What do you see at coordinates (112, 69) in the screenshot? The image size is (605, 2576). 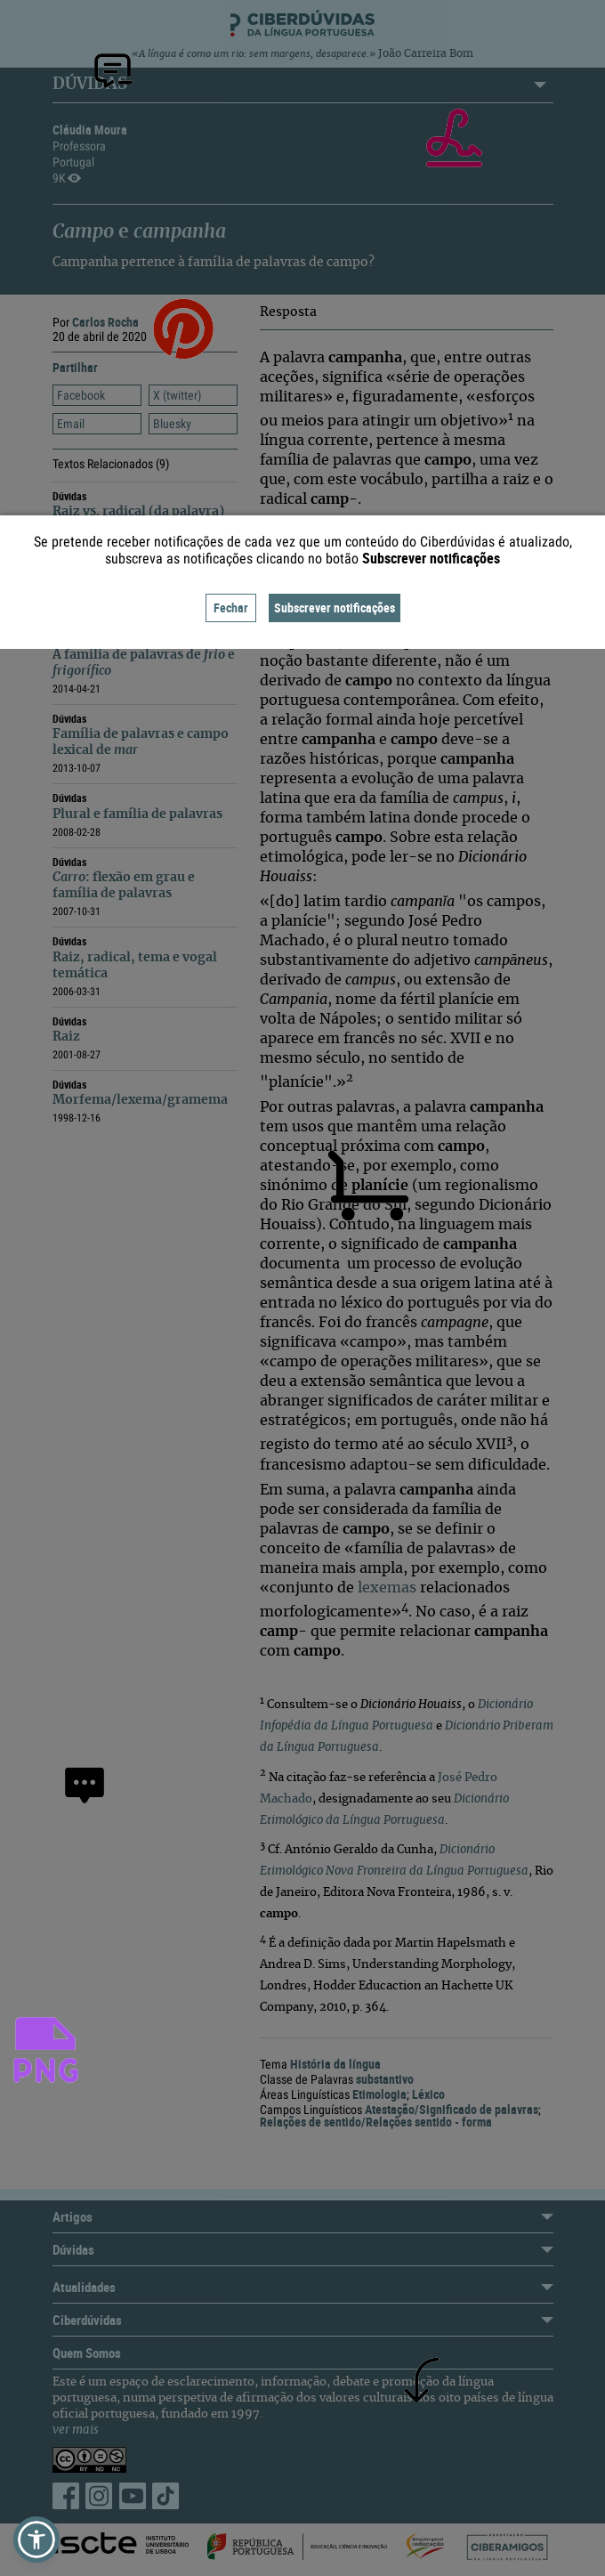 I see `remove a message from the conversation` at bounding box center [112, 69].